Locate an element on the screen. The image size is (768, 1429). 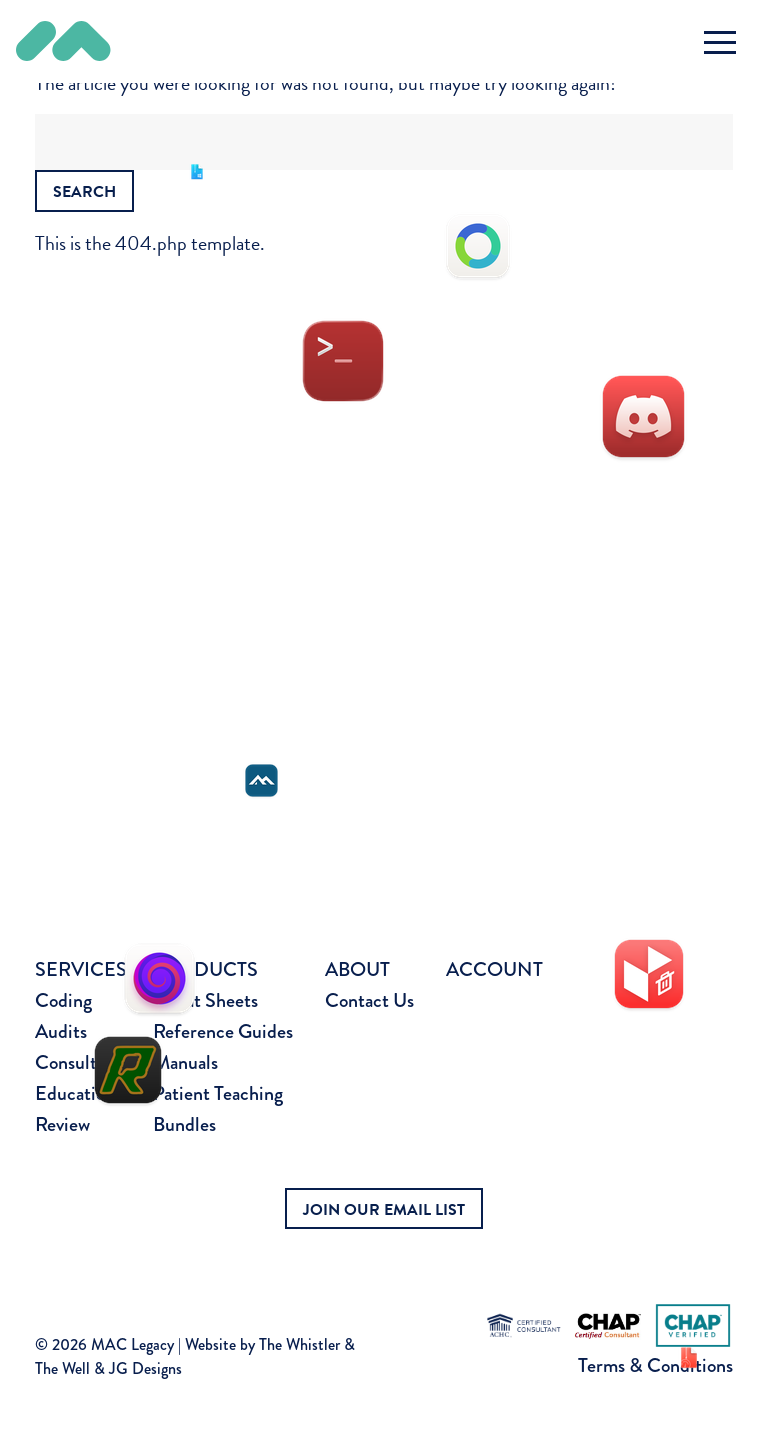
an rpm package file for linux software installation is located at coordinates (689, 1358).